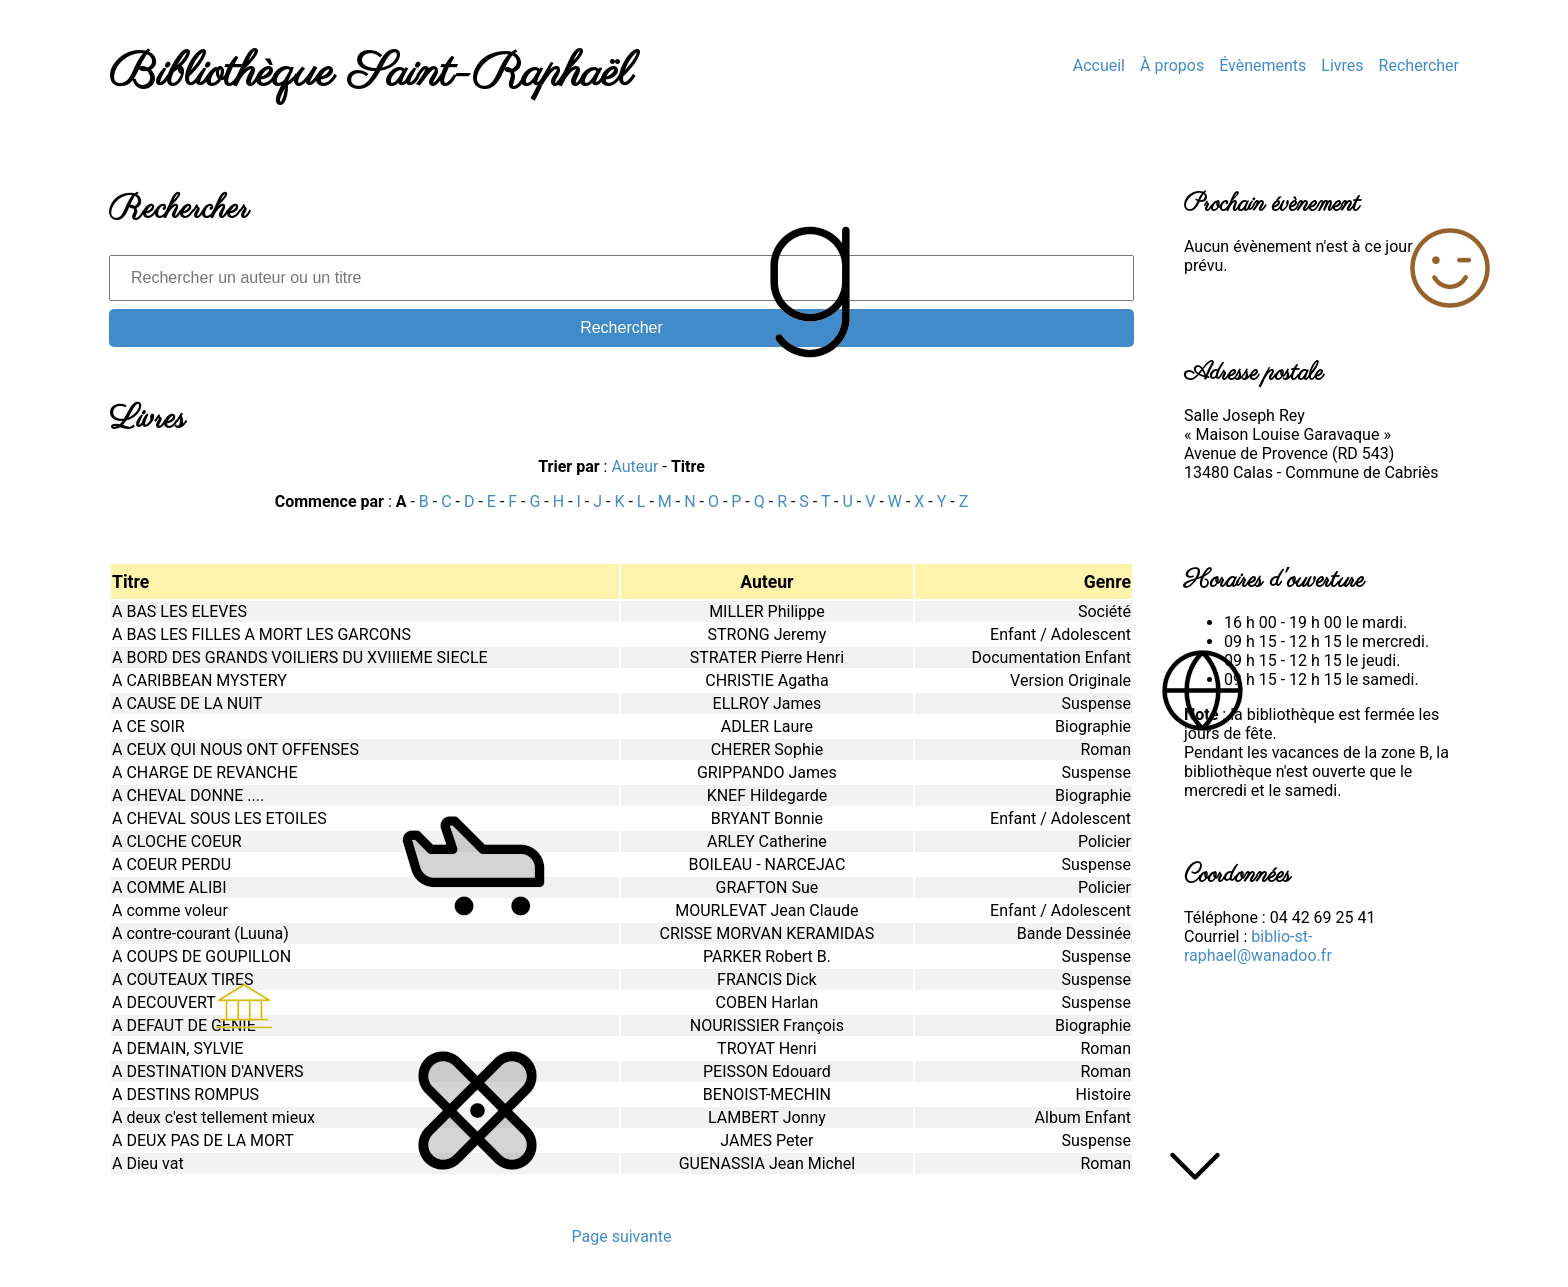  I want to click on open the goodreads app, so click(810, 292).